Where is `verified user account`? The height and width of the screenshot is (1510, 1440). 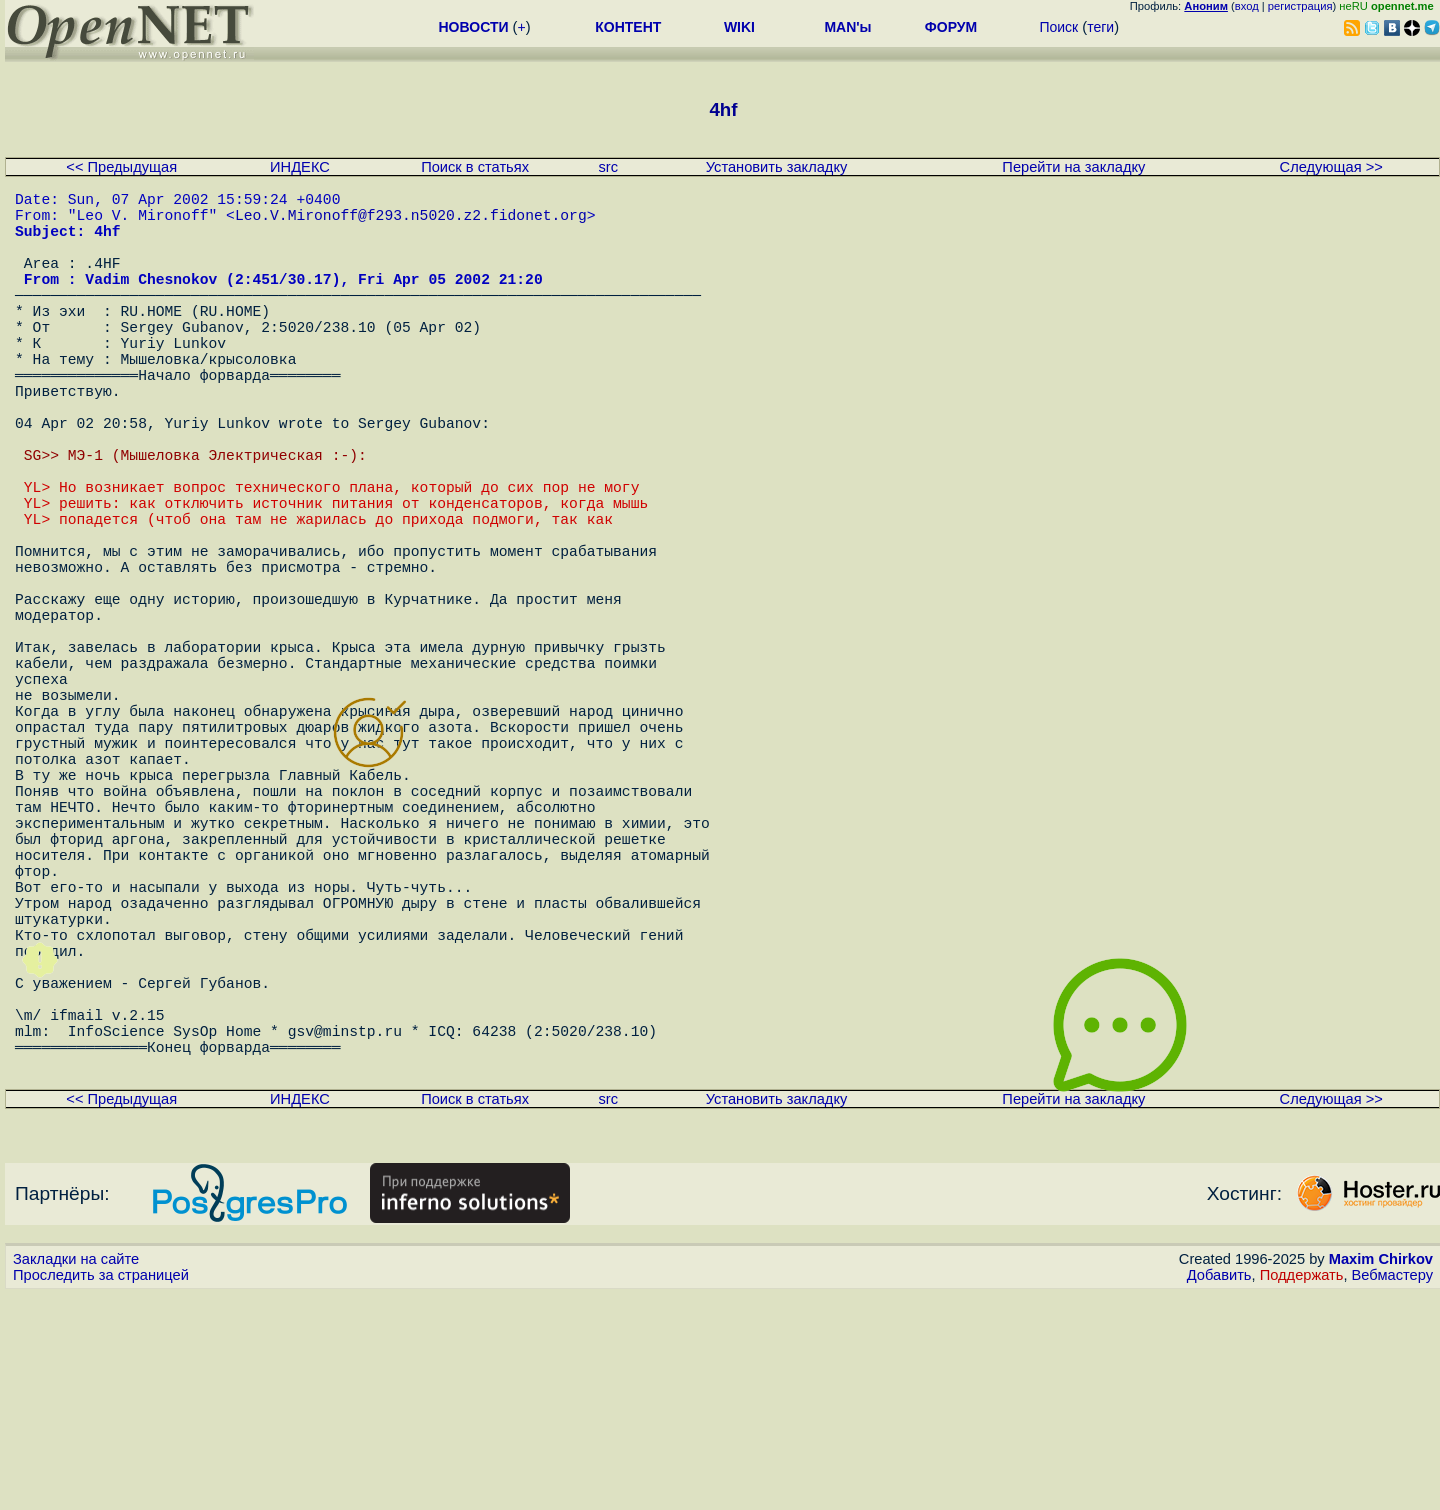 verified user account is located at coordinates (368, 732).